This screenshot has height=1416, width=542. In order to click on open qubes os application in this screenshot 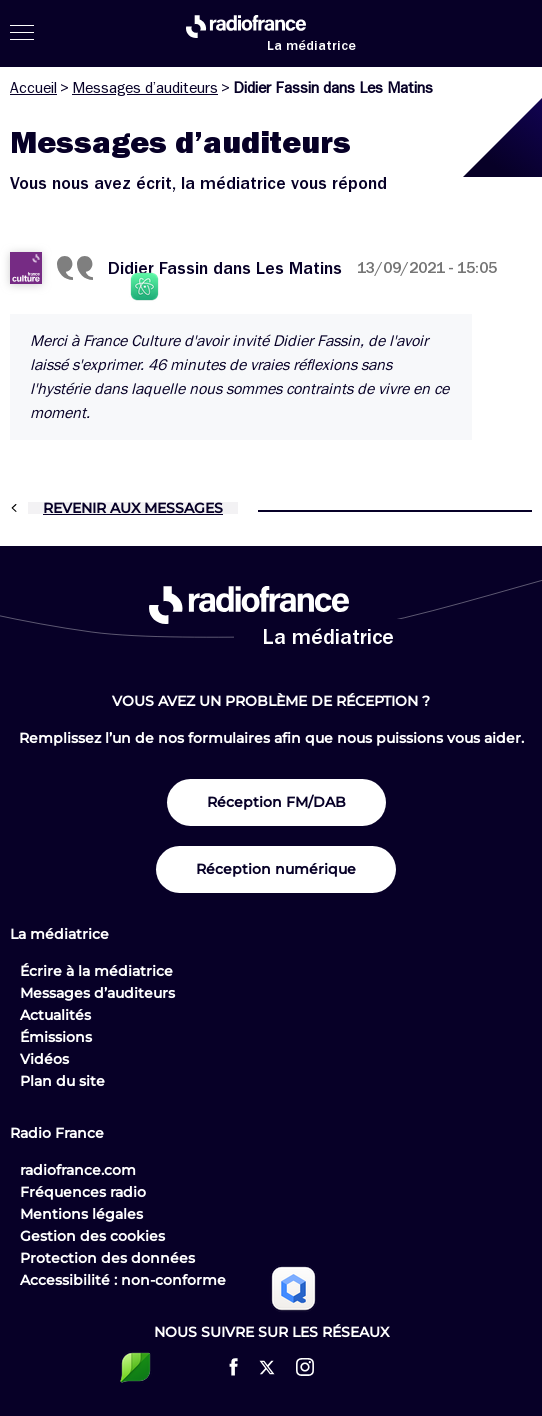, I will do `click(293, 1288)`.